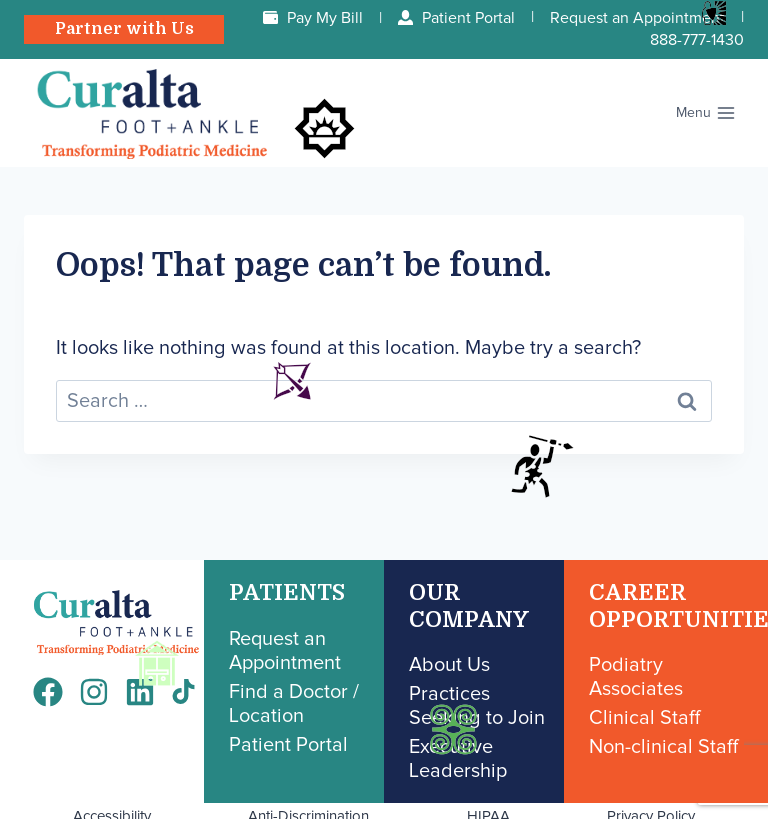 The image size is (768, 819). I want to click on dwennimmen adinkra symbol representing humility and strength, so click(453, 729).